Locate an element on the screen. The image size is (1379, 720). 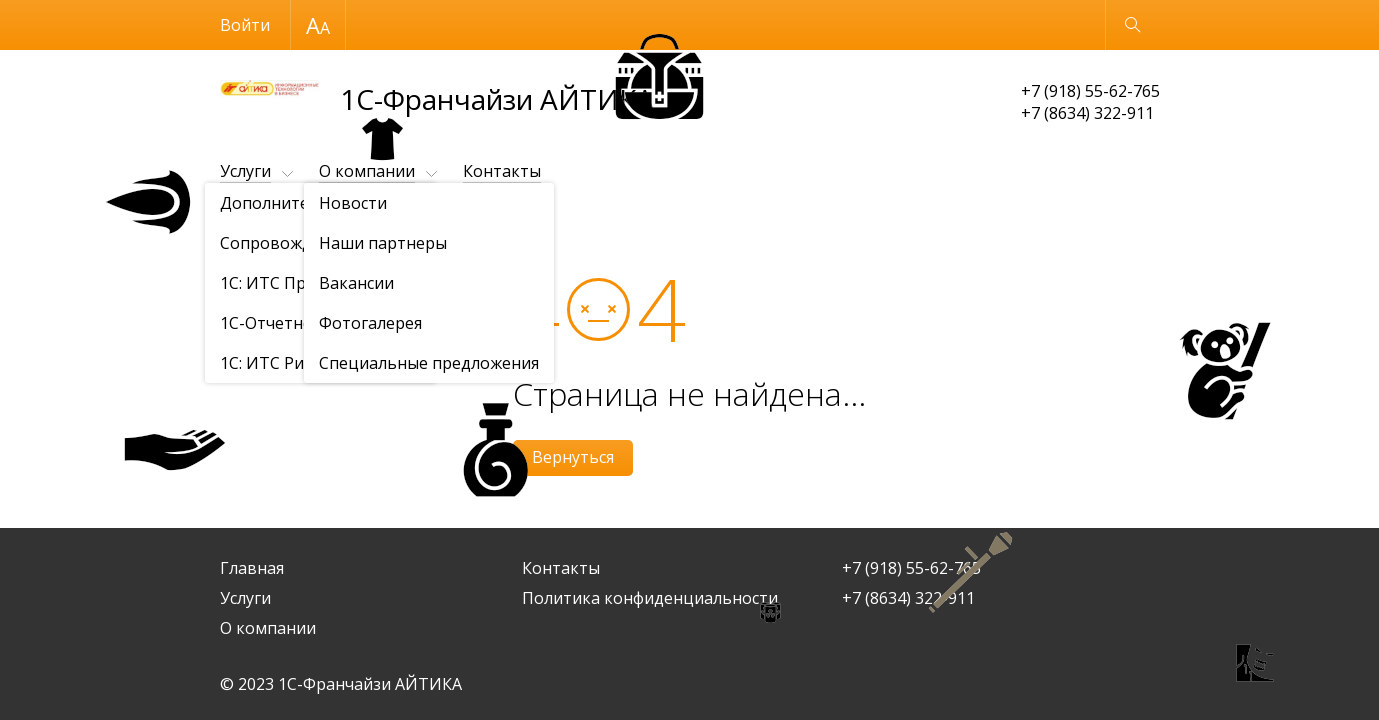
indicates hazardous or radioactive materials in a game context is located at coordinates (770, 612).